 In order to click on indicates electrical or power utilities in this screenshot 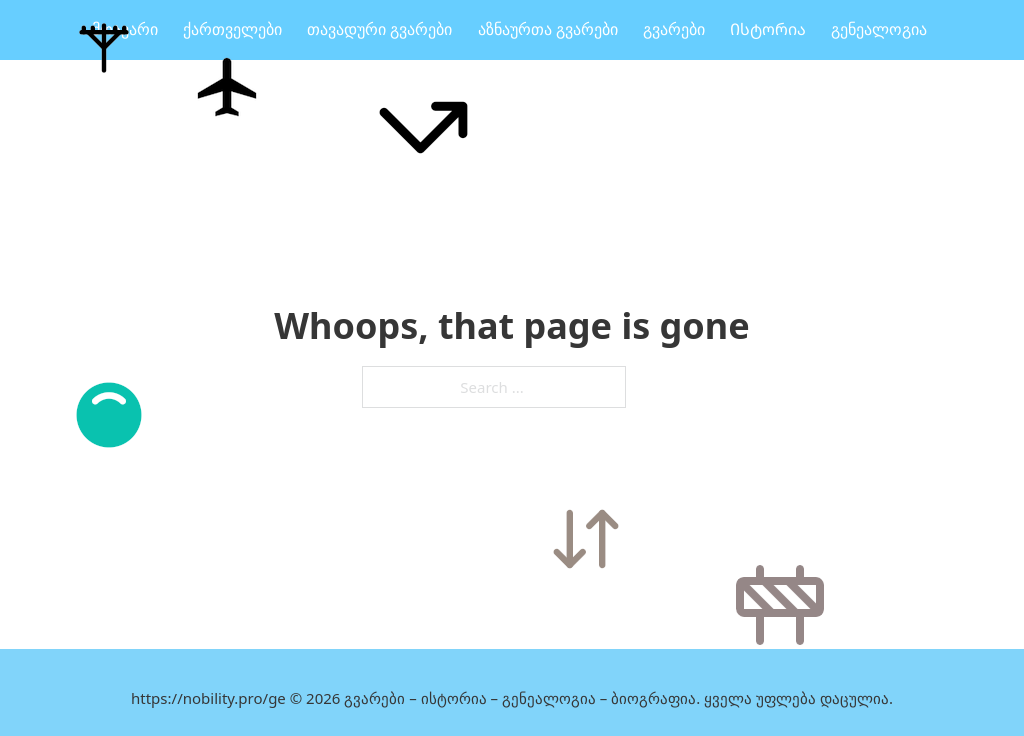, I will do `click(104, 48)`.